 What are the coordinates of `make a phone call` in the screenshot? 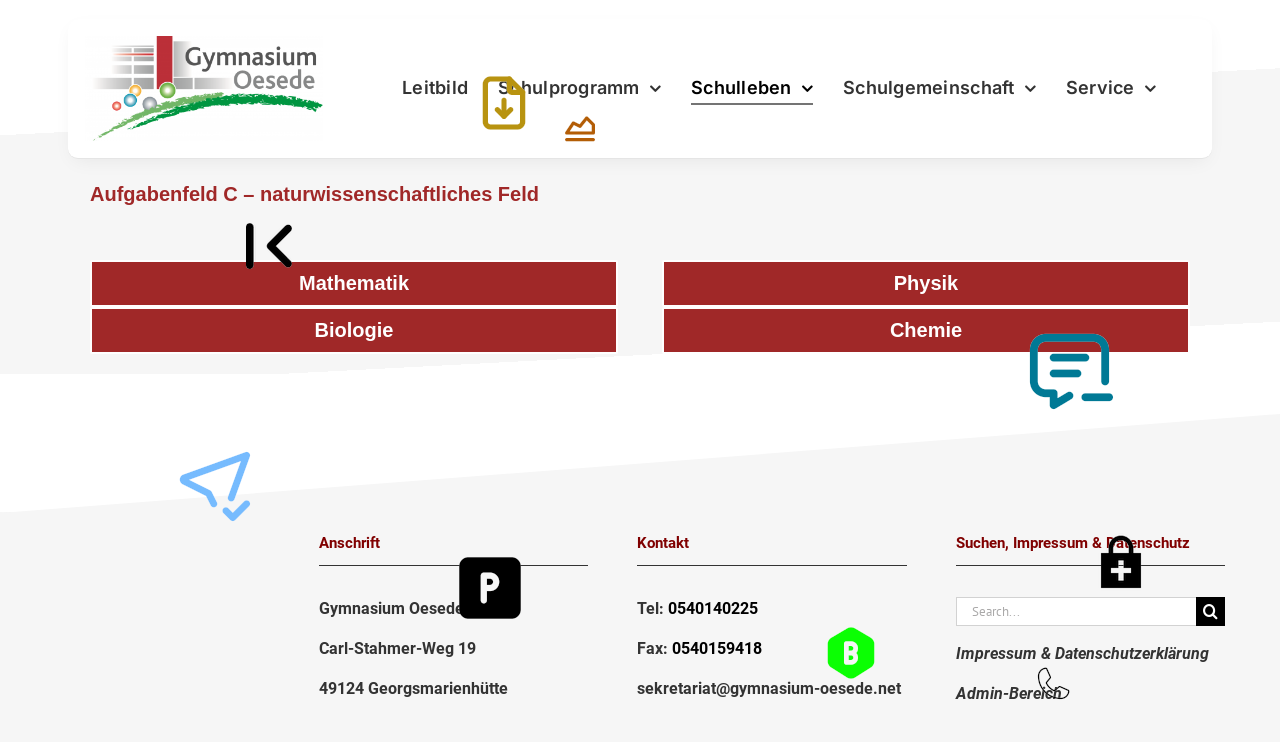 It's located at (1053, 684).